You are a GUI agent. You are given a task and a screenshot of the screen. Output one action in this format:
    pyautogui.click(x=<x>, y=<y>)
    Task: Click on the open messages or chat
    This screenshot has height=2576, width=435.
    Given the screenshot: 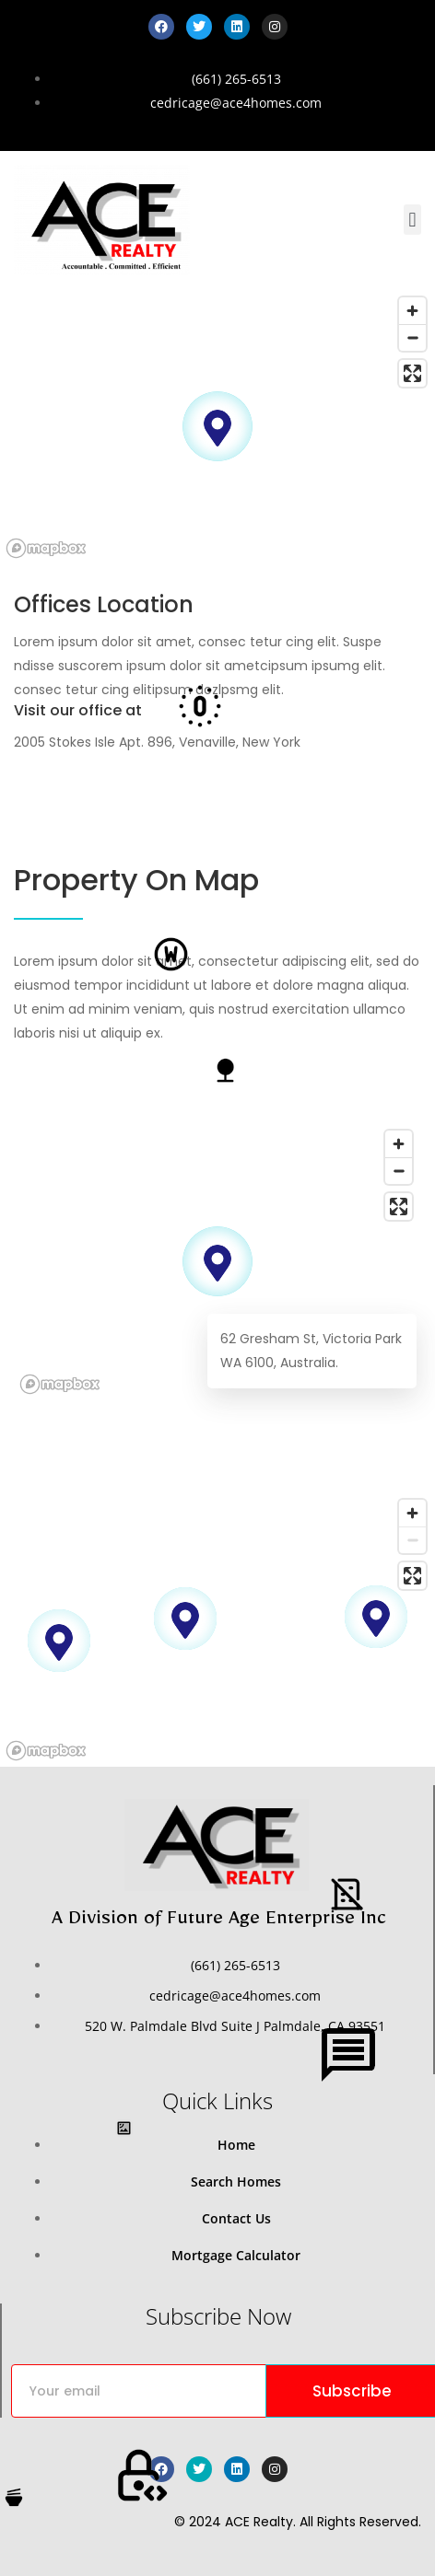 What is the action you would take?
    pyautogui.click(x=348, y=2055)
    